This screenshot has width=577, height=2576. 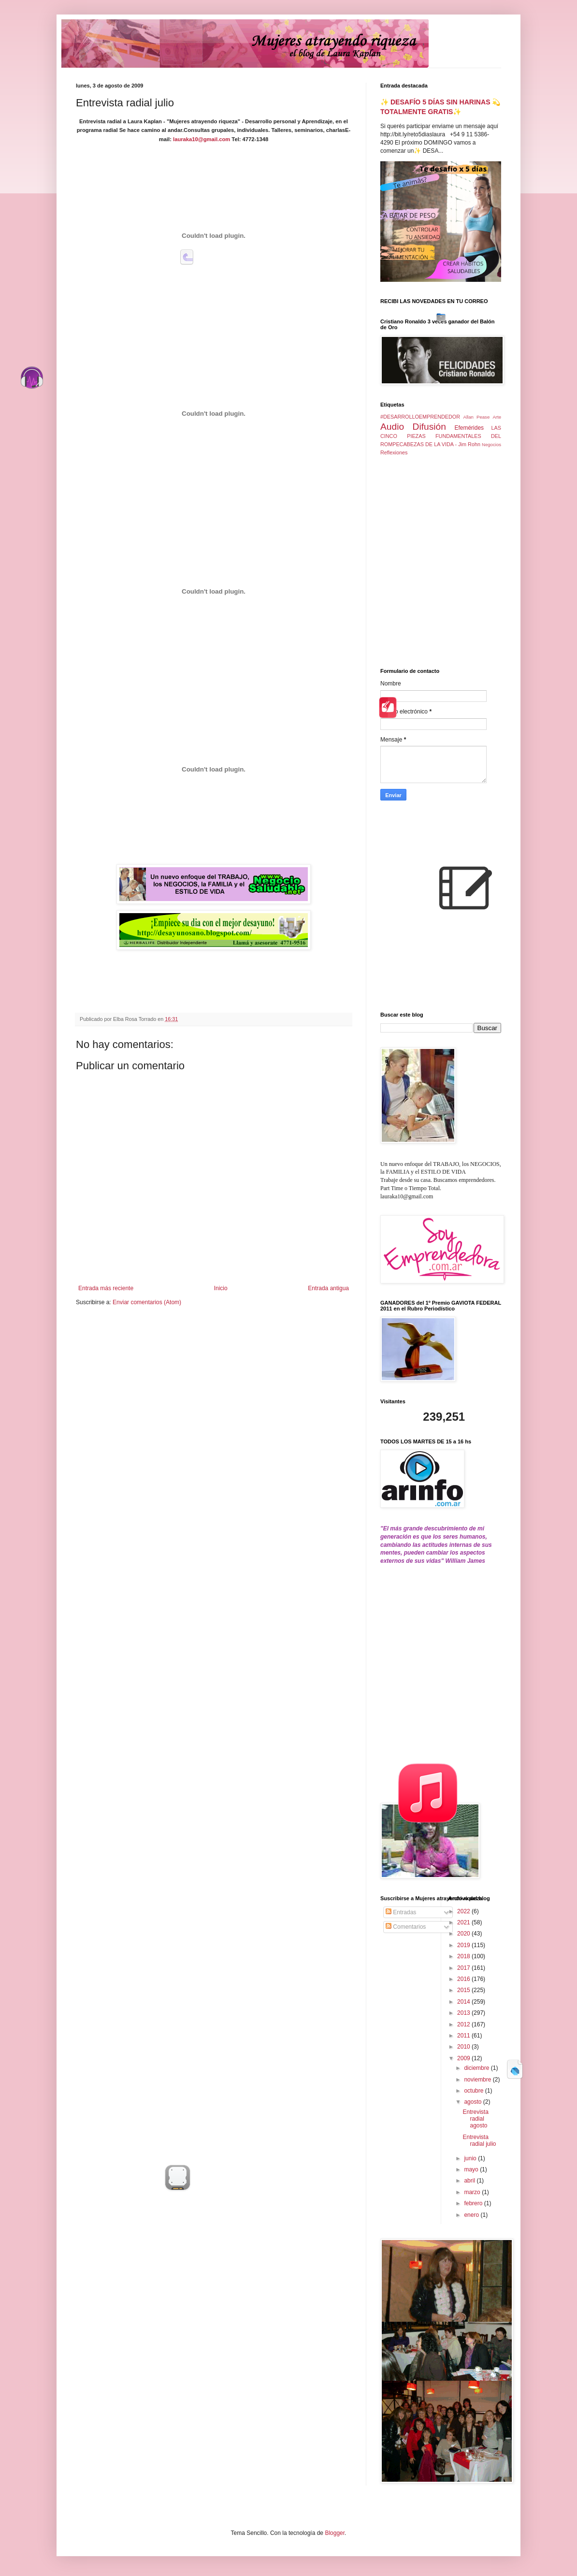 I want to click on graphics tablet input device, so click(x=465, y=886).